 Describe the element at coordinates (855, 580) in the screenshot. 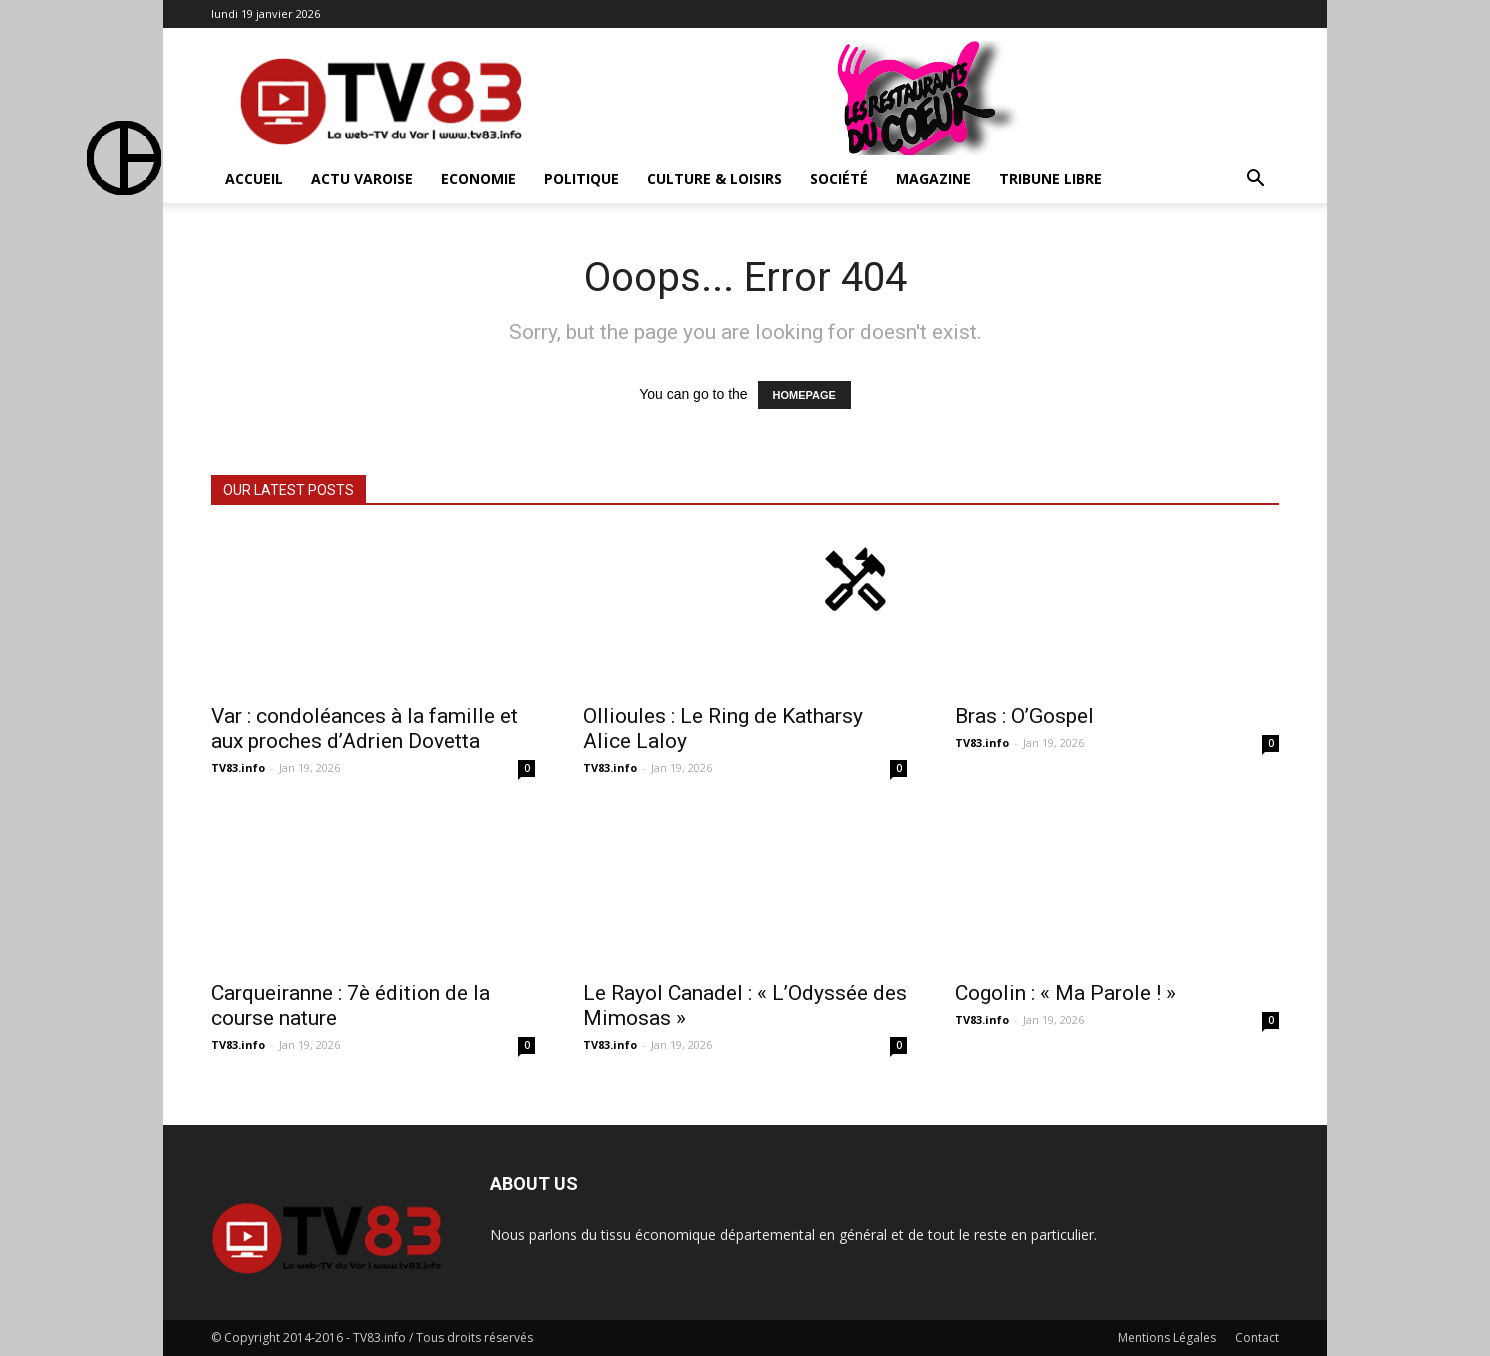

I see `access tools and settings` at that location.